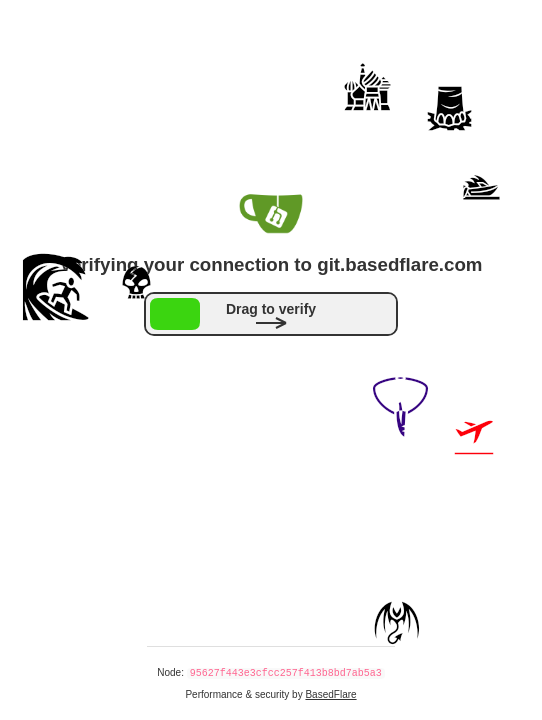 This screenshot has width=542, height=720. I want to click on represents a villain or enemy character in a game, so click(397, 622).